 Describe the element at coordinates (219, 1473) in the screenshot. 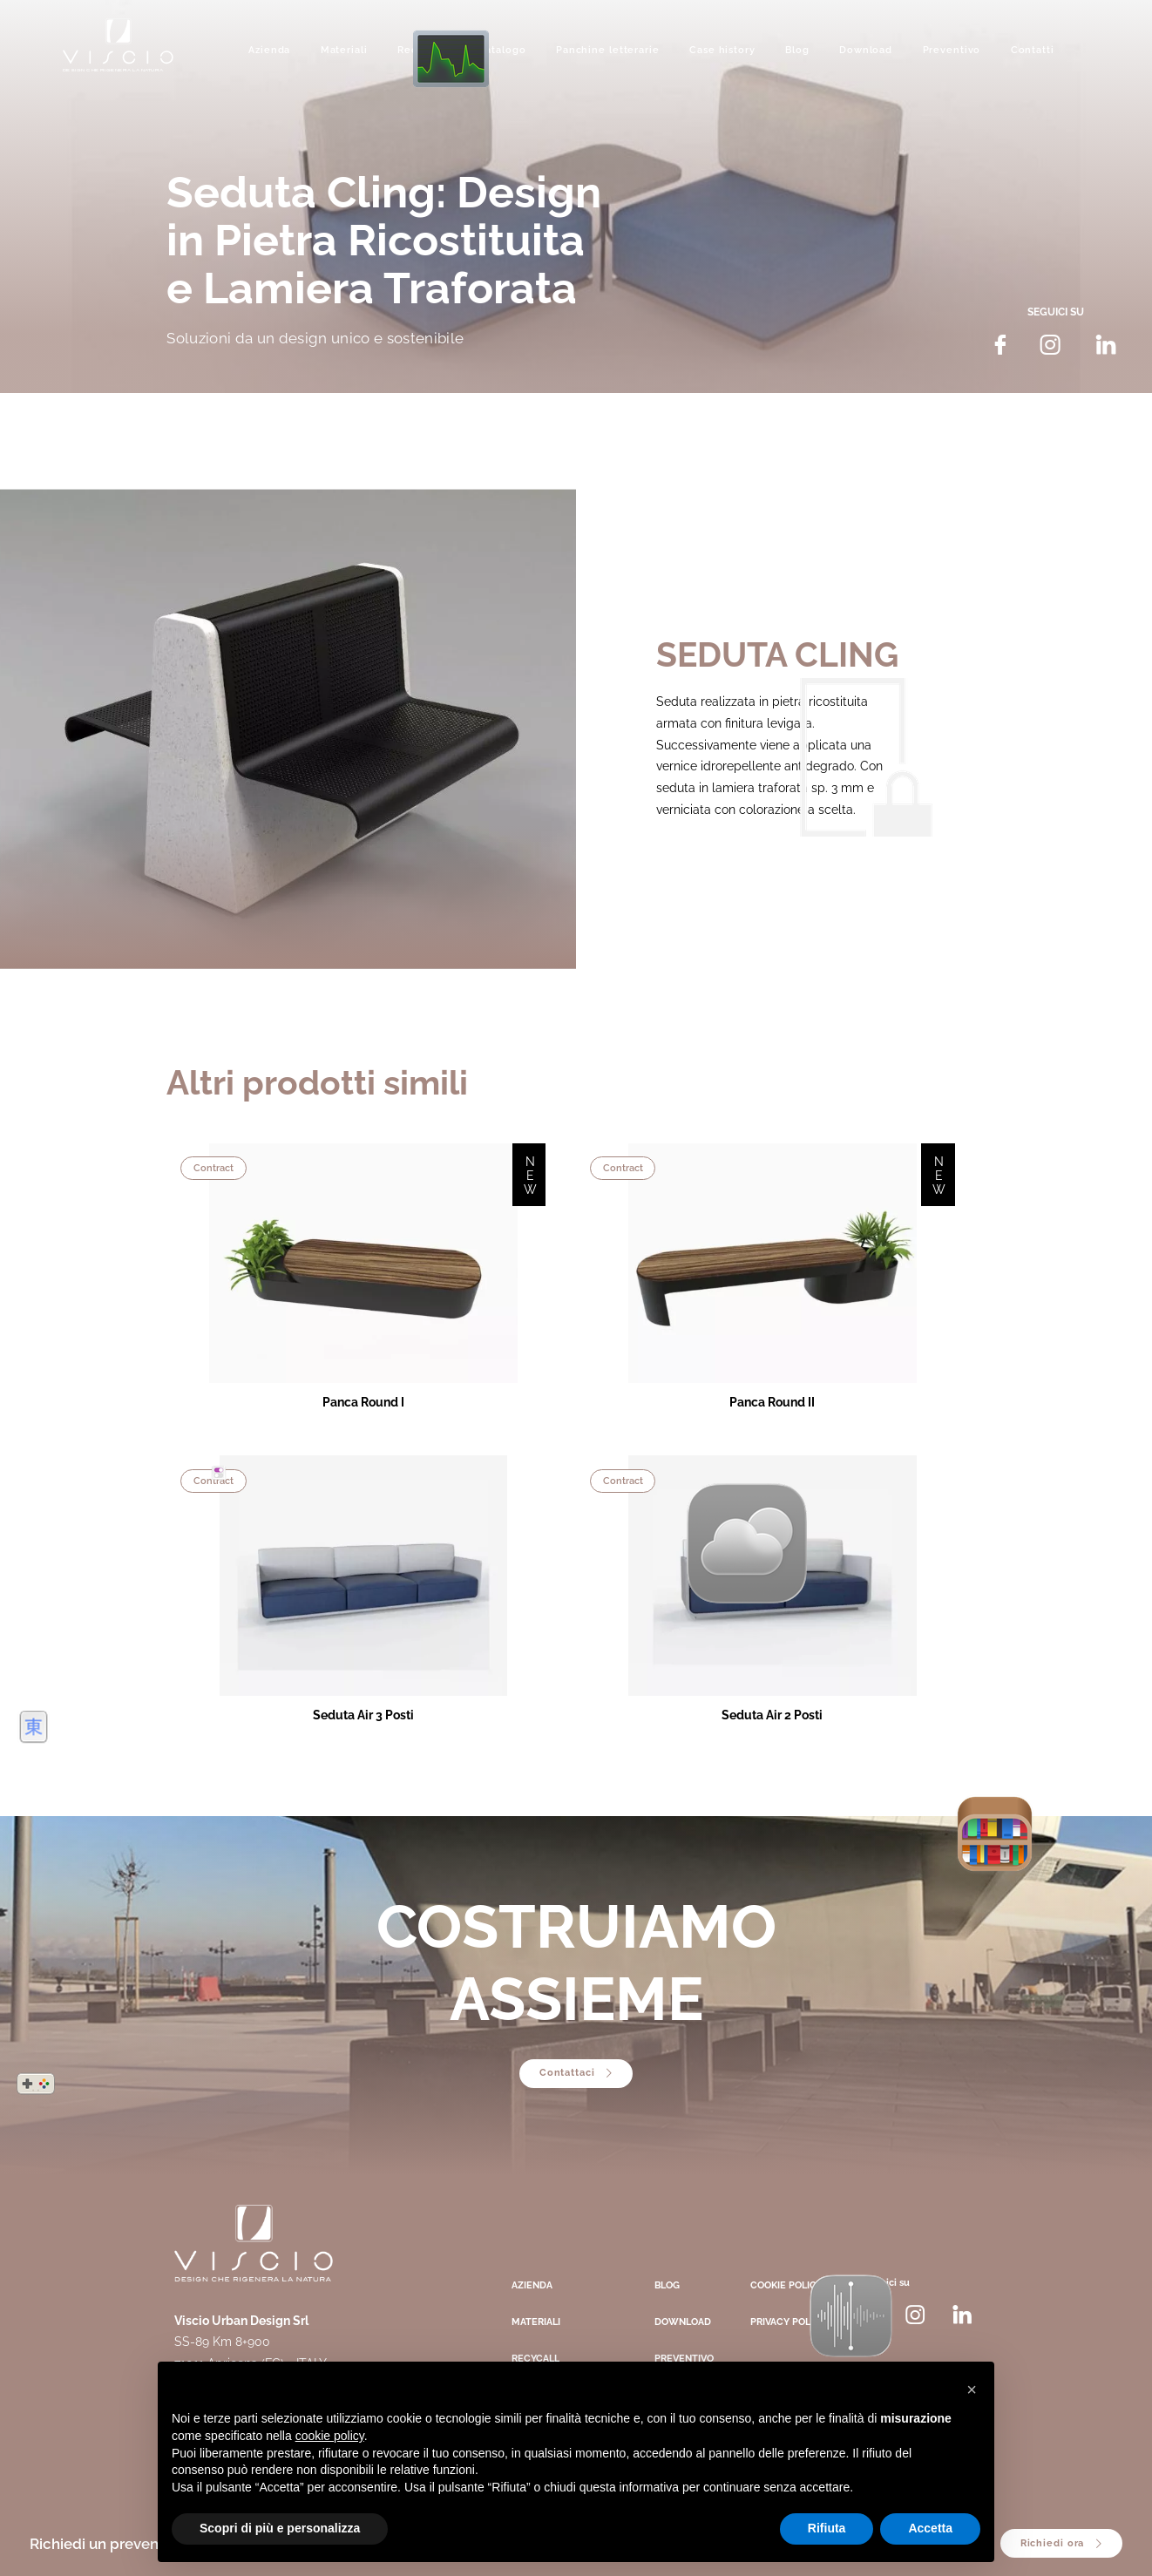

I see `open gnome tweaks application` at that location.